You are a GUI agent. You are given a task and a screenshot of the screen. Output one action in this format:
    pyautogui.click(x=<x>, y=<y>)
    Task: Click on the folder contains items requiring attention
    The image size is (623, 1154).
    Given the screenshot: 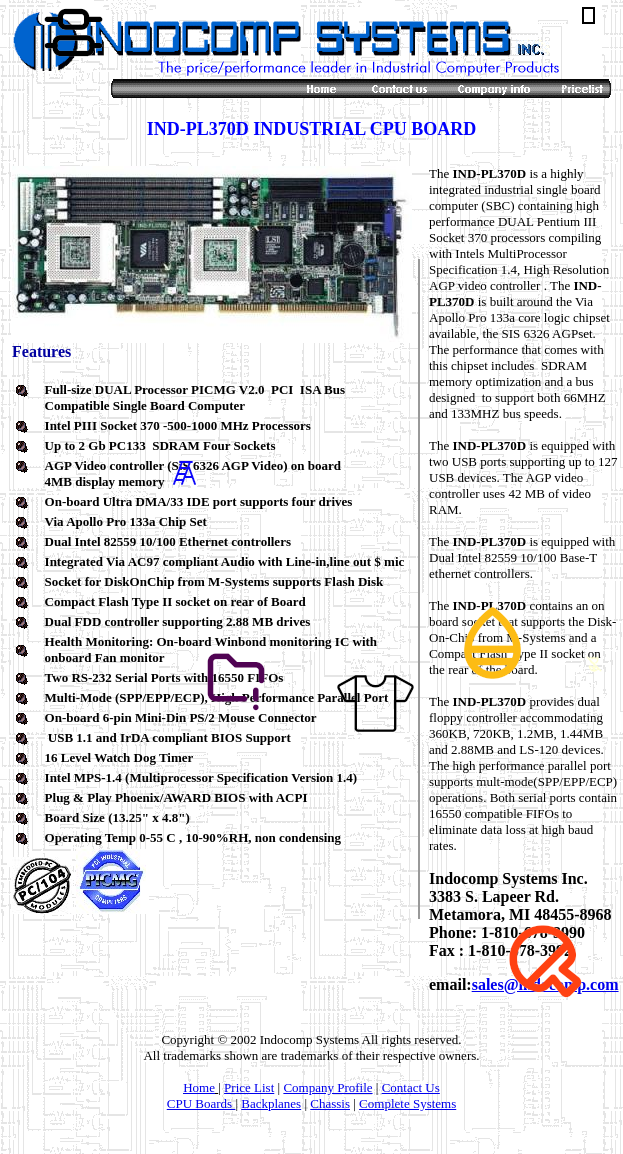 What is the action you would take?
    pyautogui.click(x=236, y=679)
    